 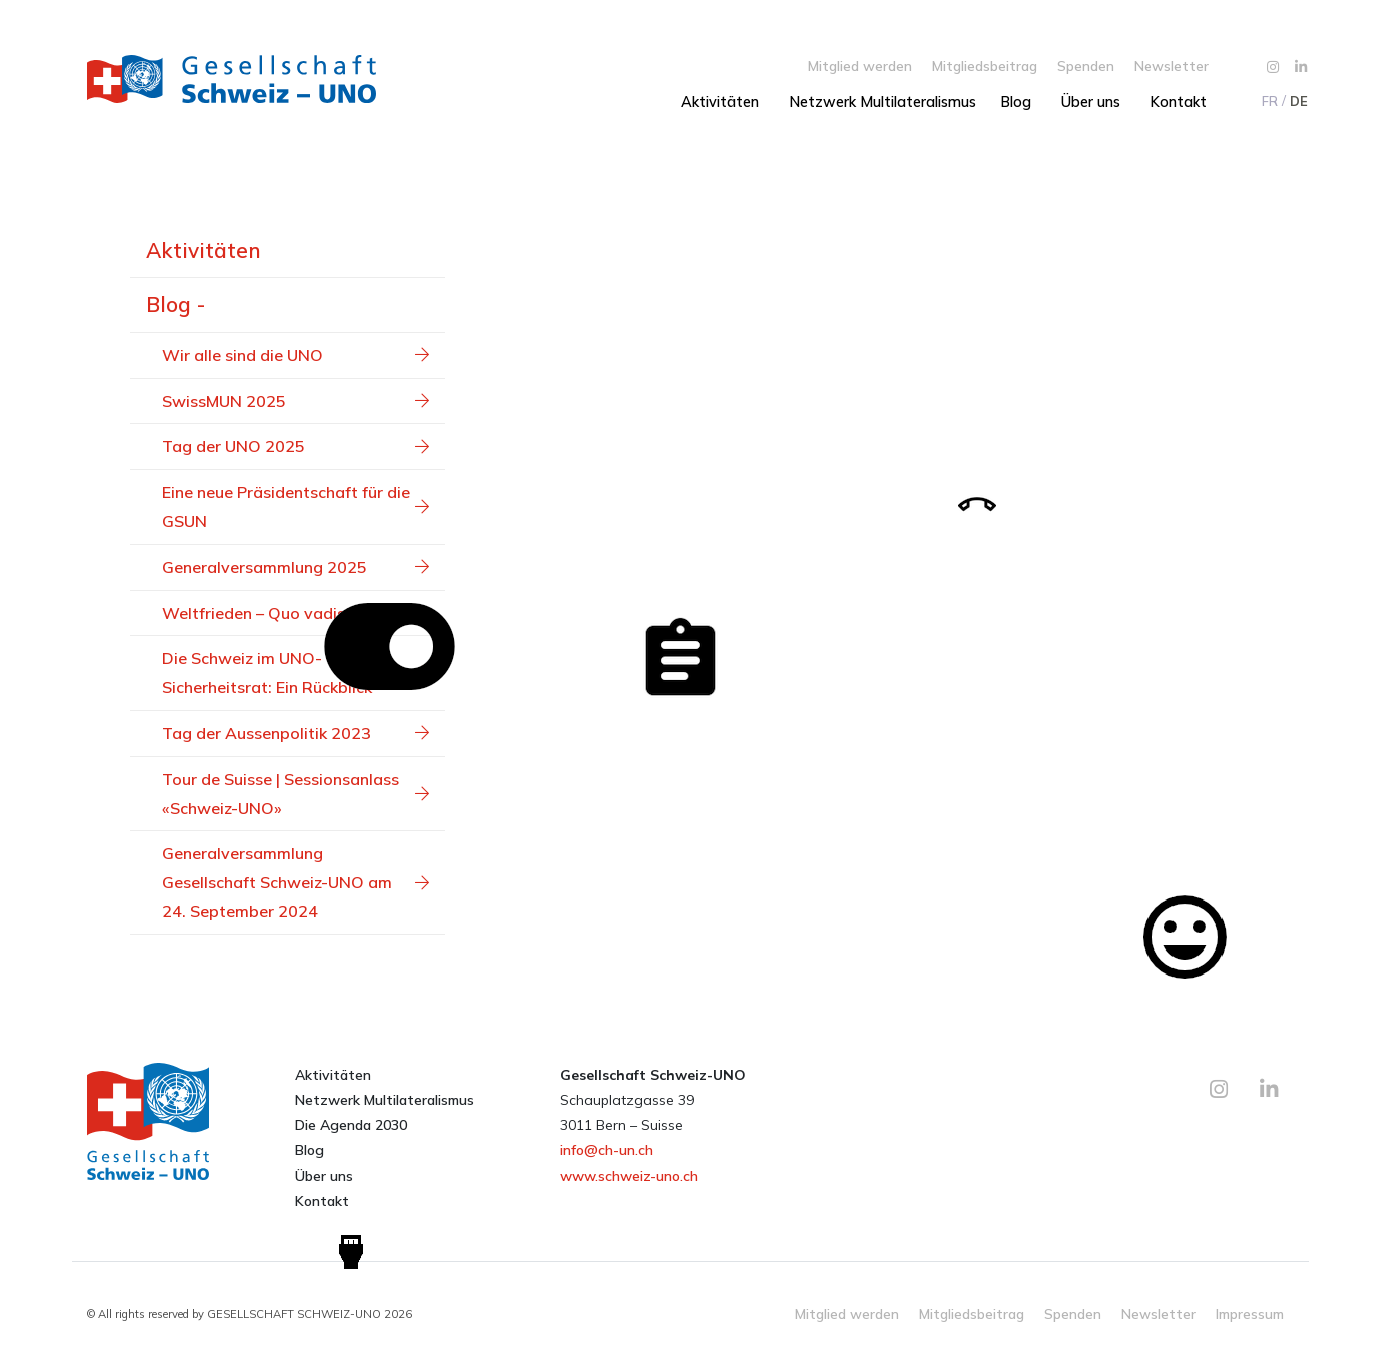 I want to click on view assignments or tasks, so click(x=680, y=660).